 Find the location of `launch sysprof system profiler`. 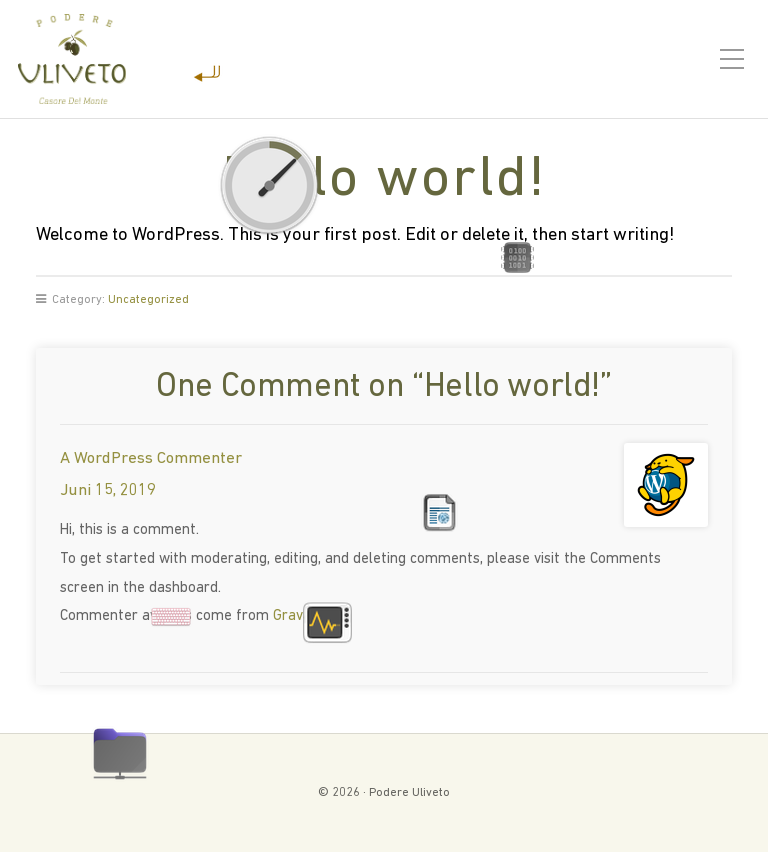

launch sysprof system profiler is located at coordinates (269, 185).